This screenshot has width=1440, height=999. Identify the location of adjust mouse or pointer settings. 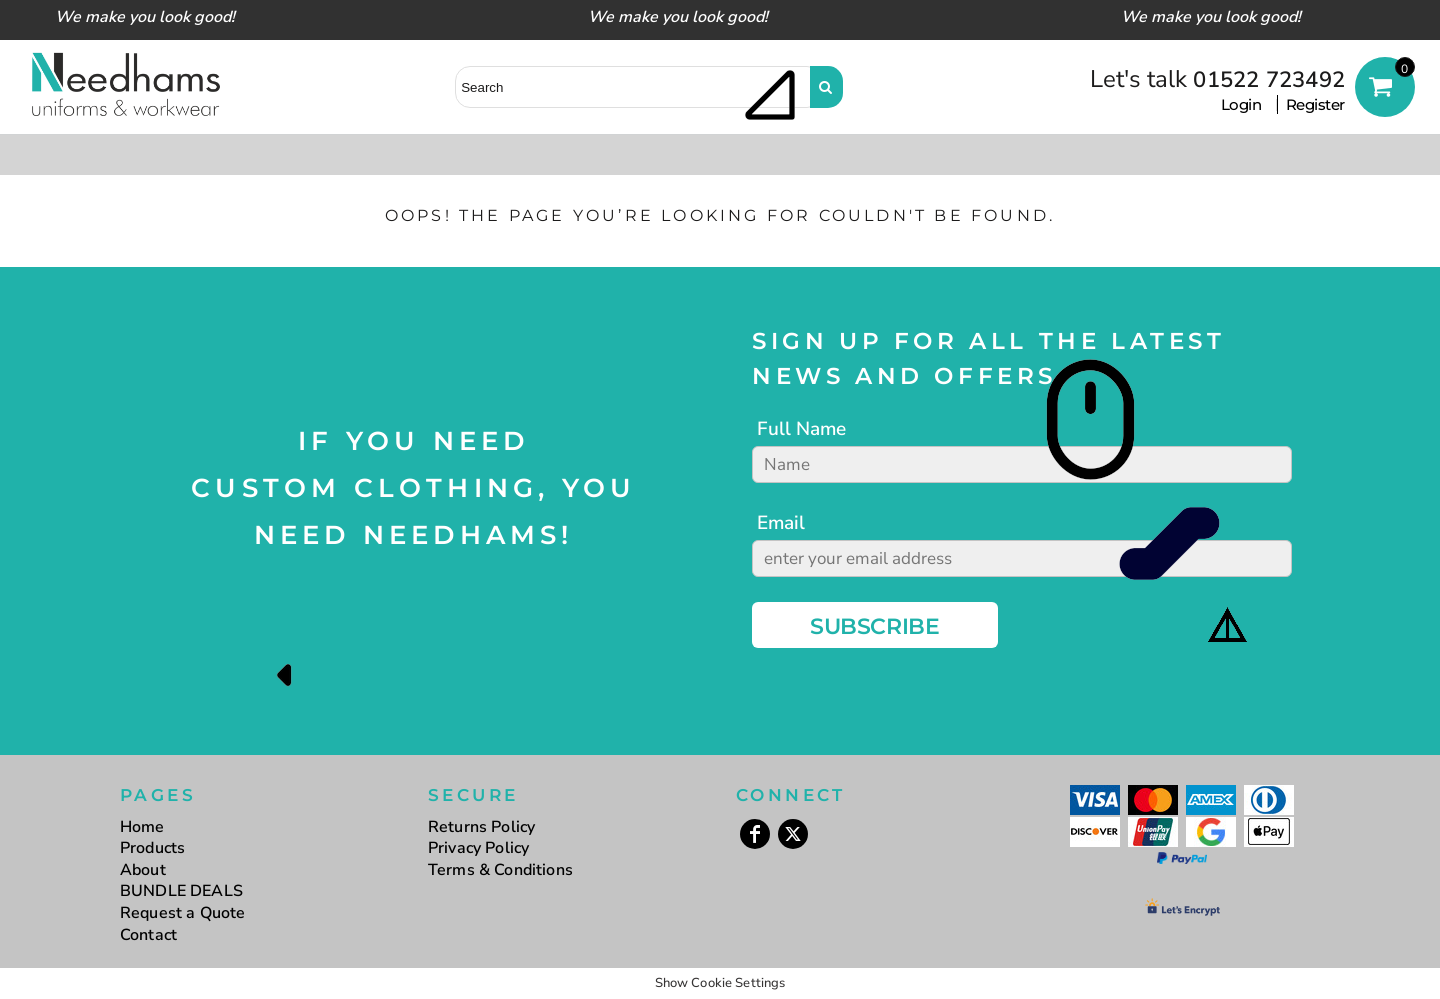
(1090, 419).